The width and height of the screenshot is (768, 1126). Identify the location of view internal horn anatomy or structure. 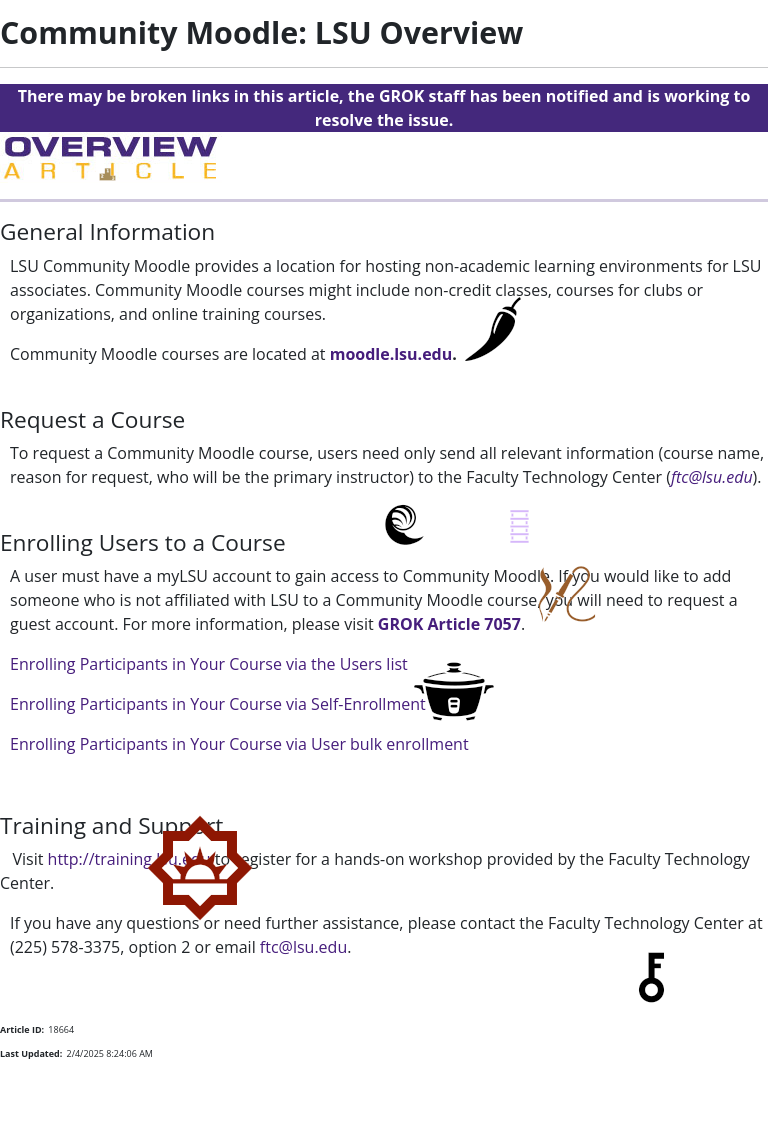
(404, 525).